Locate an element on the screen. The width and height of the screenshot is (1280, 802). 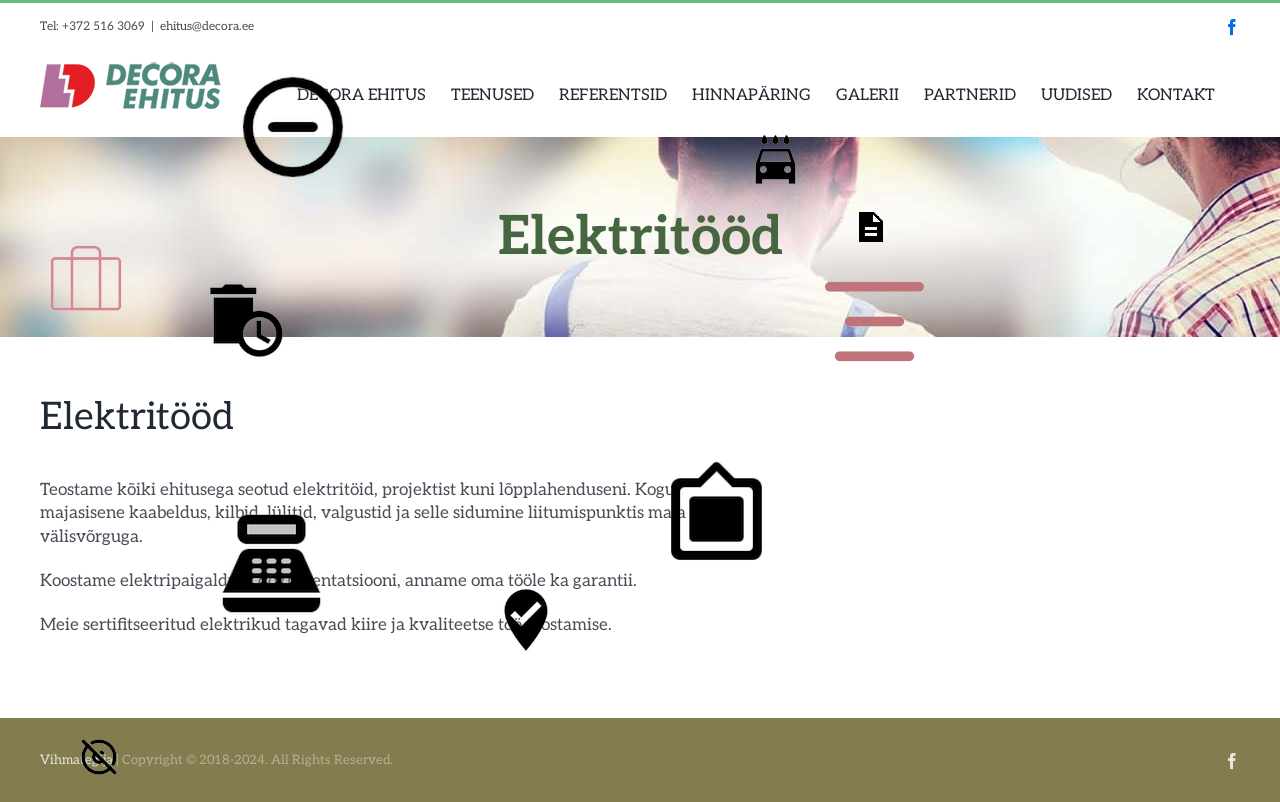
set items to automatically delete after a time period is located at coordinates (246, 320).